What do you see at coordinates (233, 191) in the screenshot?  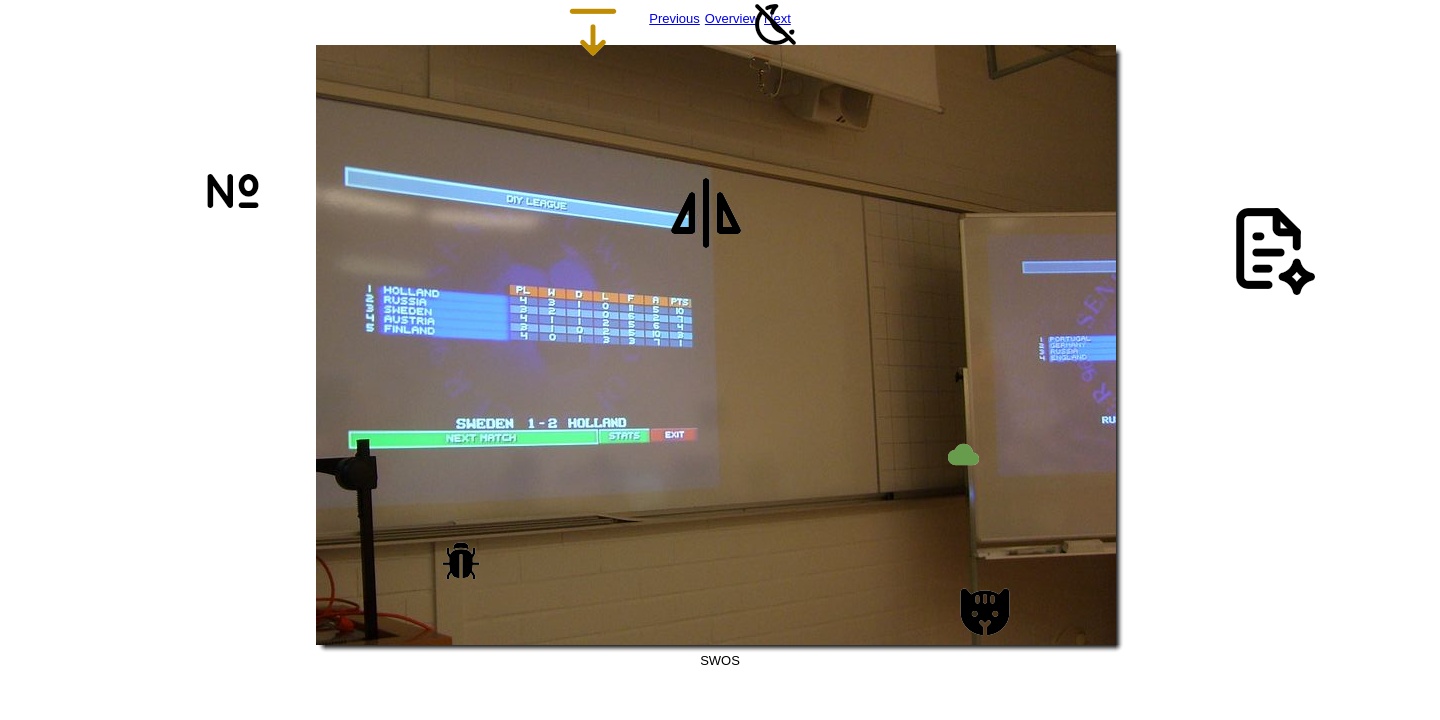 I see `insert a number or numero symbol` at bounding box center [233, 191].